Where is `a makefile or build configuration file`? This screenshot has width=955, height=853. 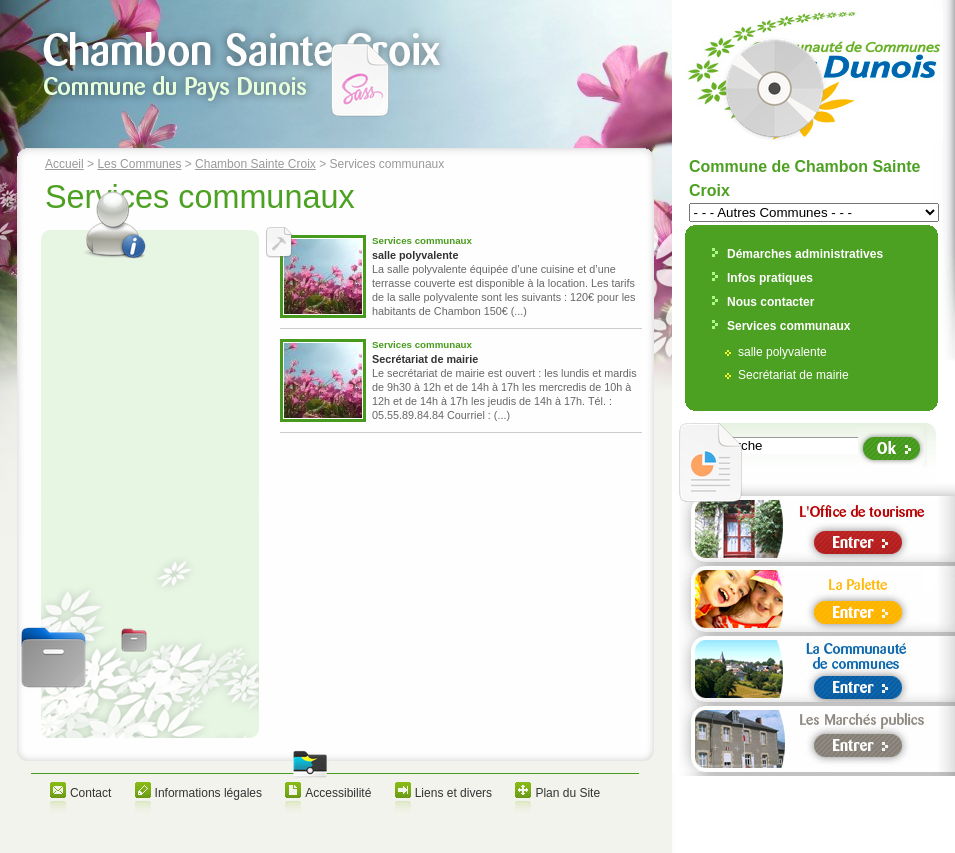 a makefile or build configuration file is located at coordinates (279, 242).